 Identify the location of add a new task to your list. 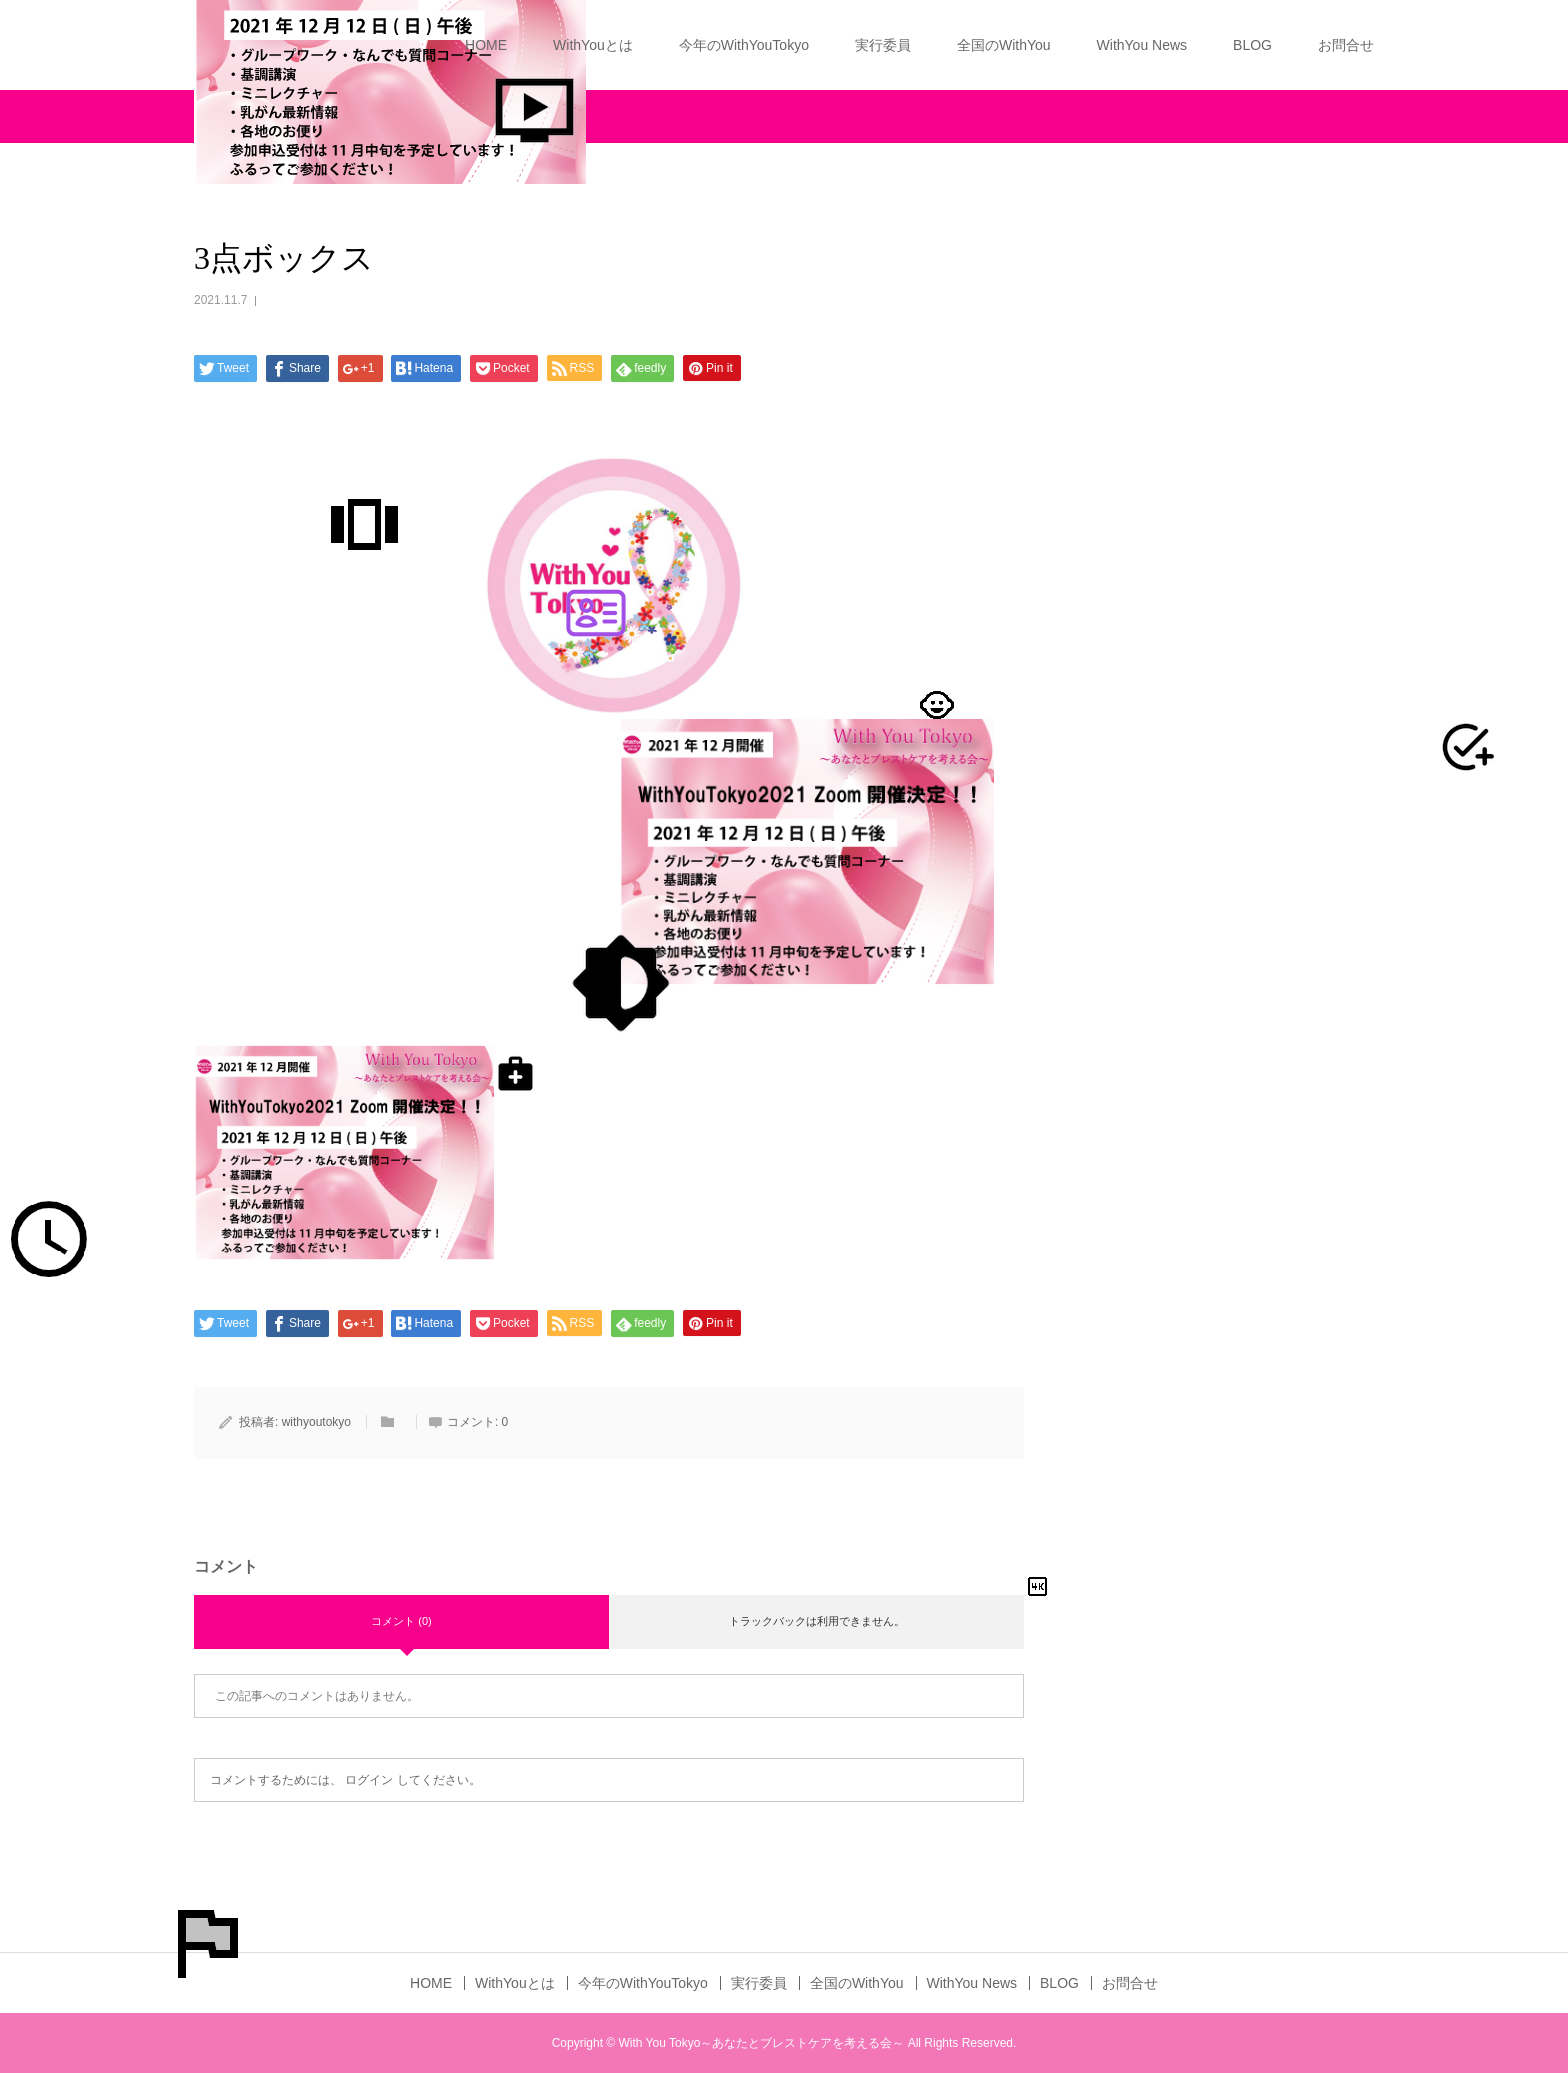
(1466, 747).